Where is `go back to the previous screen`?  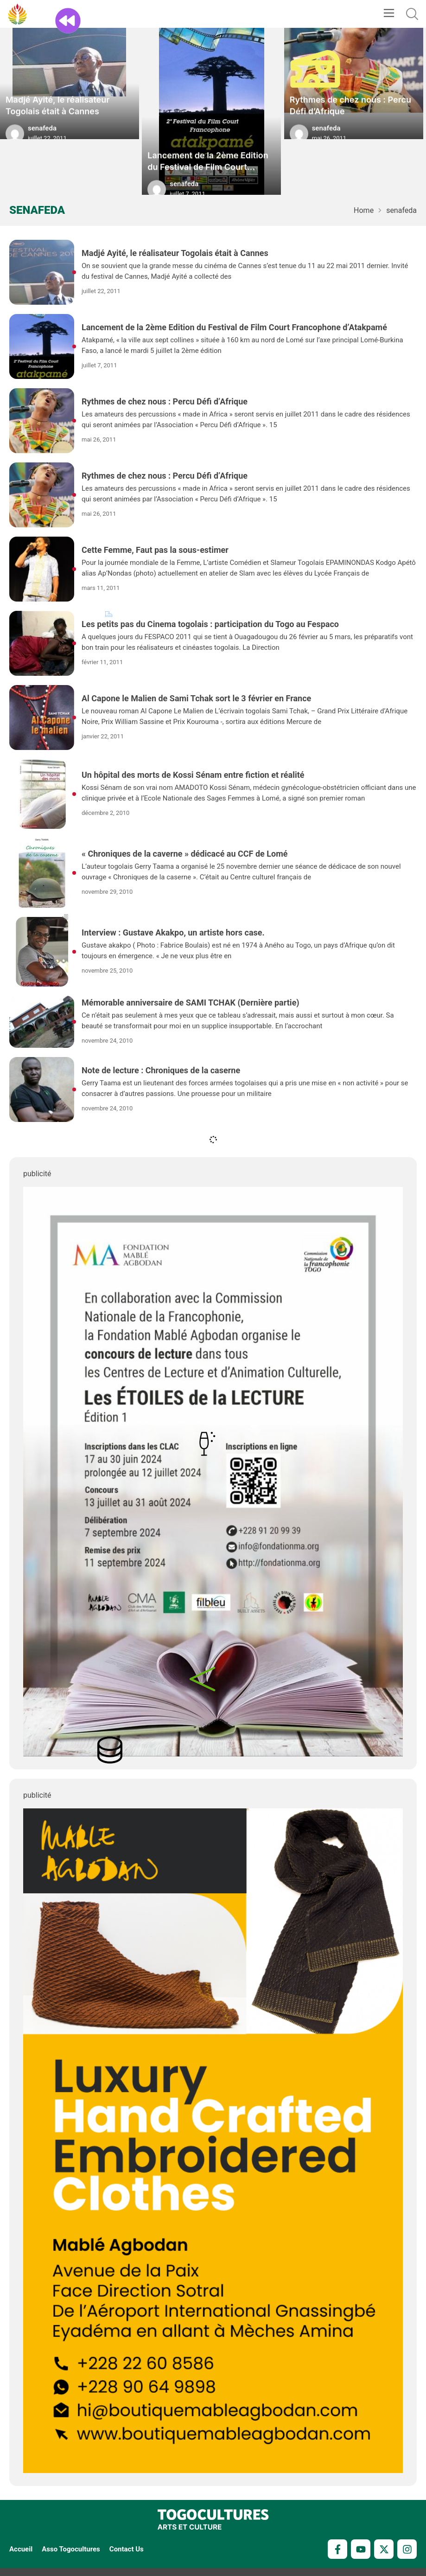 go back to the previous screen is located at coordinates (203, 1679).